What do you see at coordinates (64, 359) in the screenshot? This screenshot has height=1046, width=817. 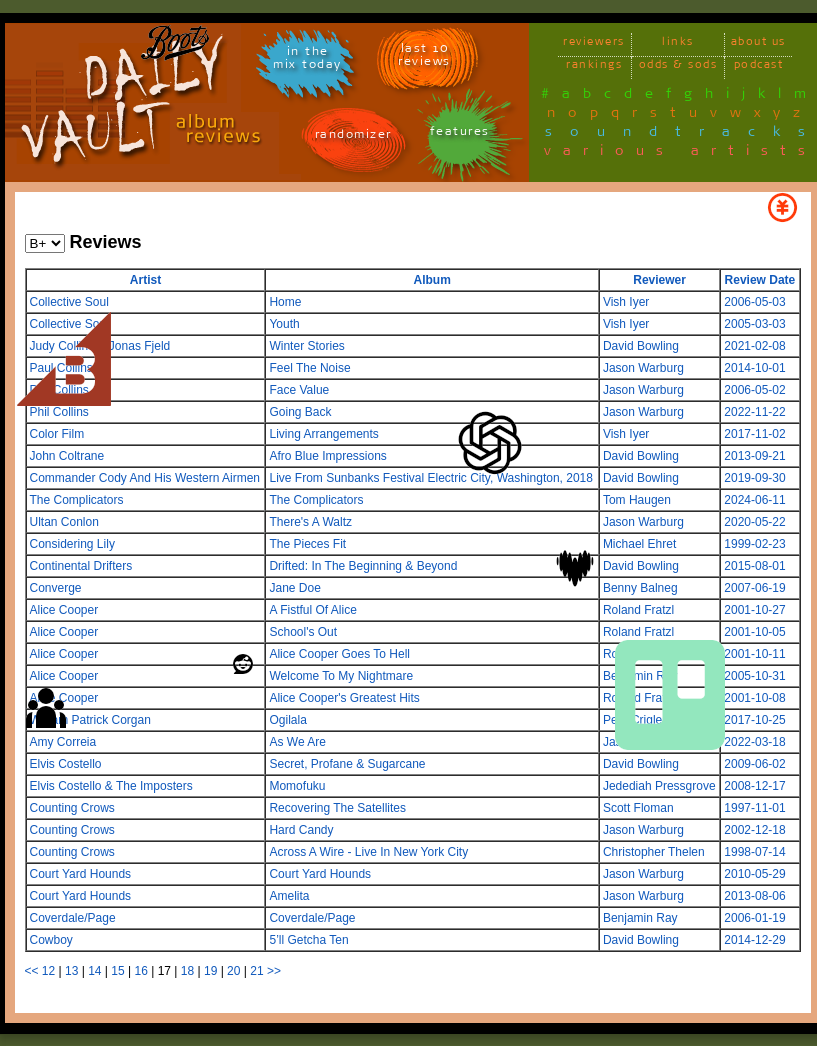 I see `bigcommerce platform logo` at bounding box center [64, 359].